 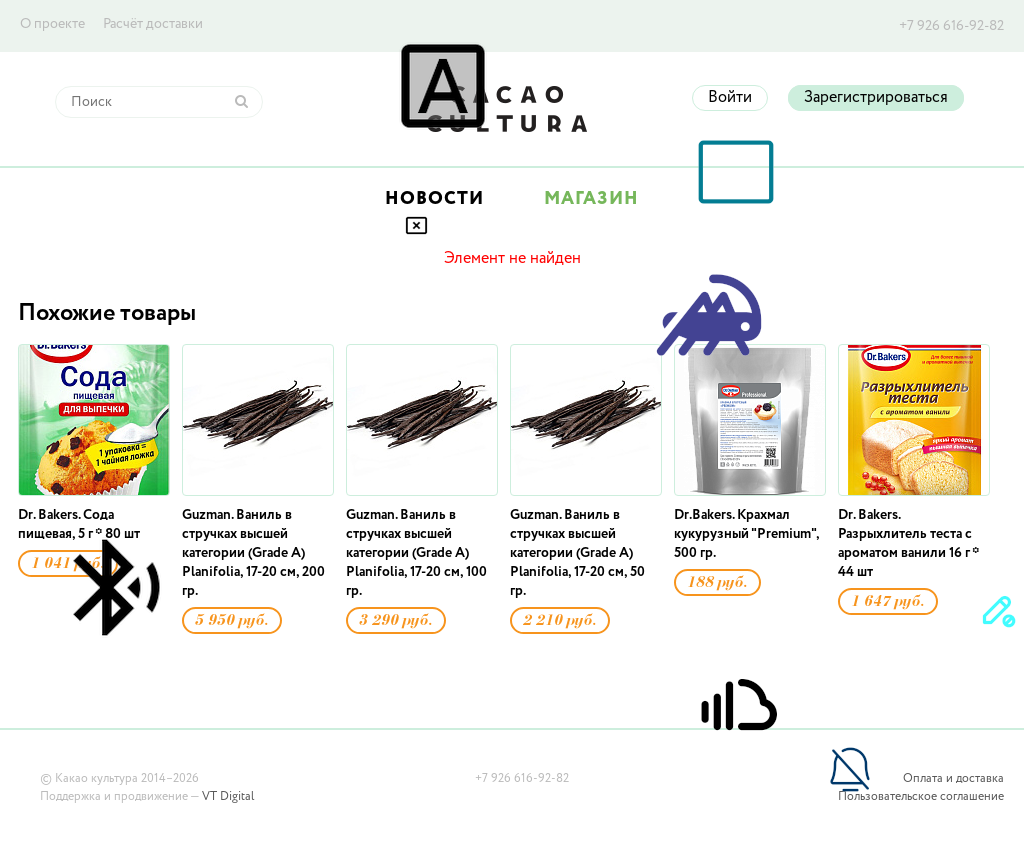 I want to click on select or crop a rectangular area, so click(x=736, y=172).